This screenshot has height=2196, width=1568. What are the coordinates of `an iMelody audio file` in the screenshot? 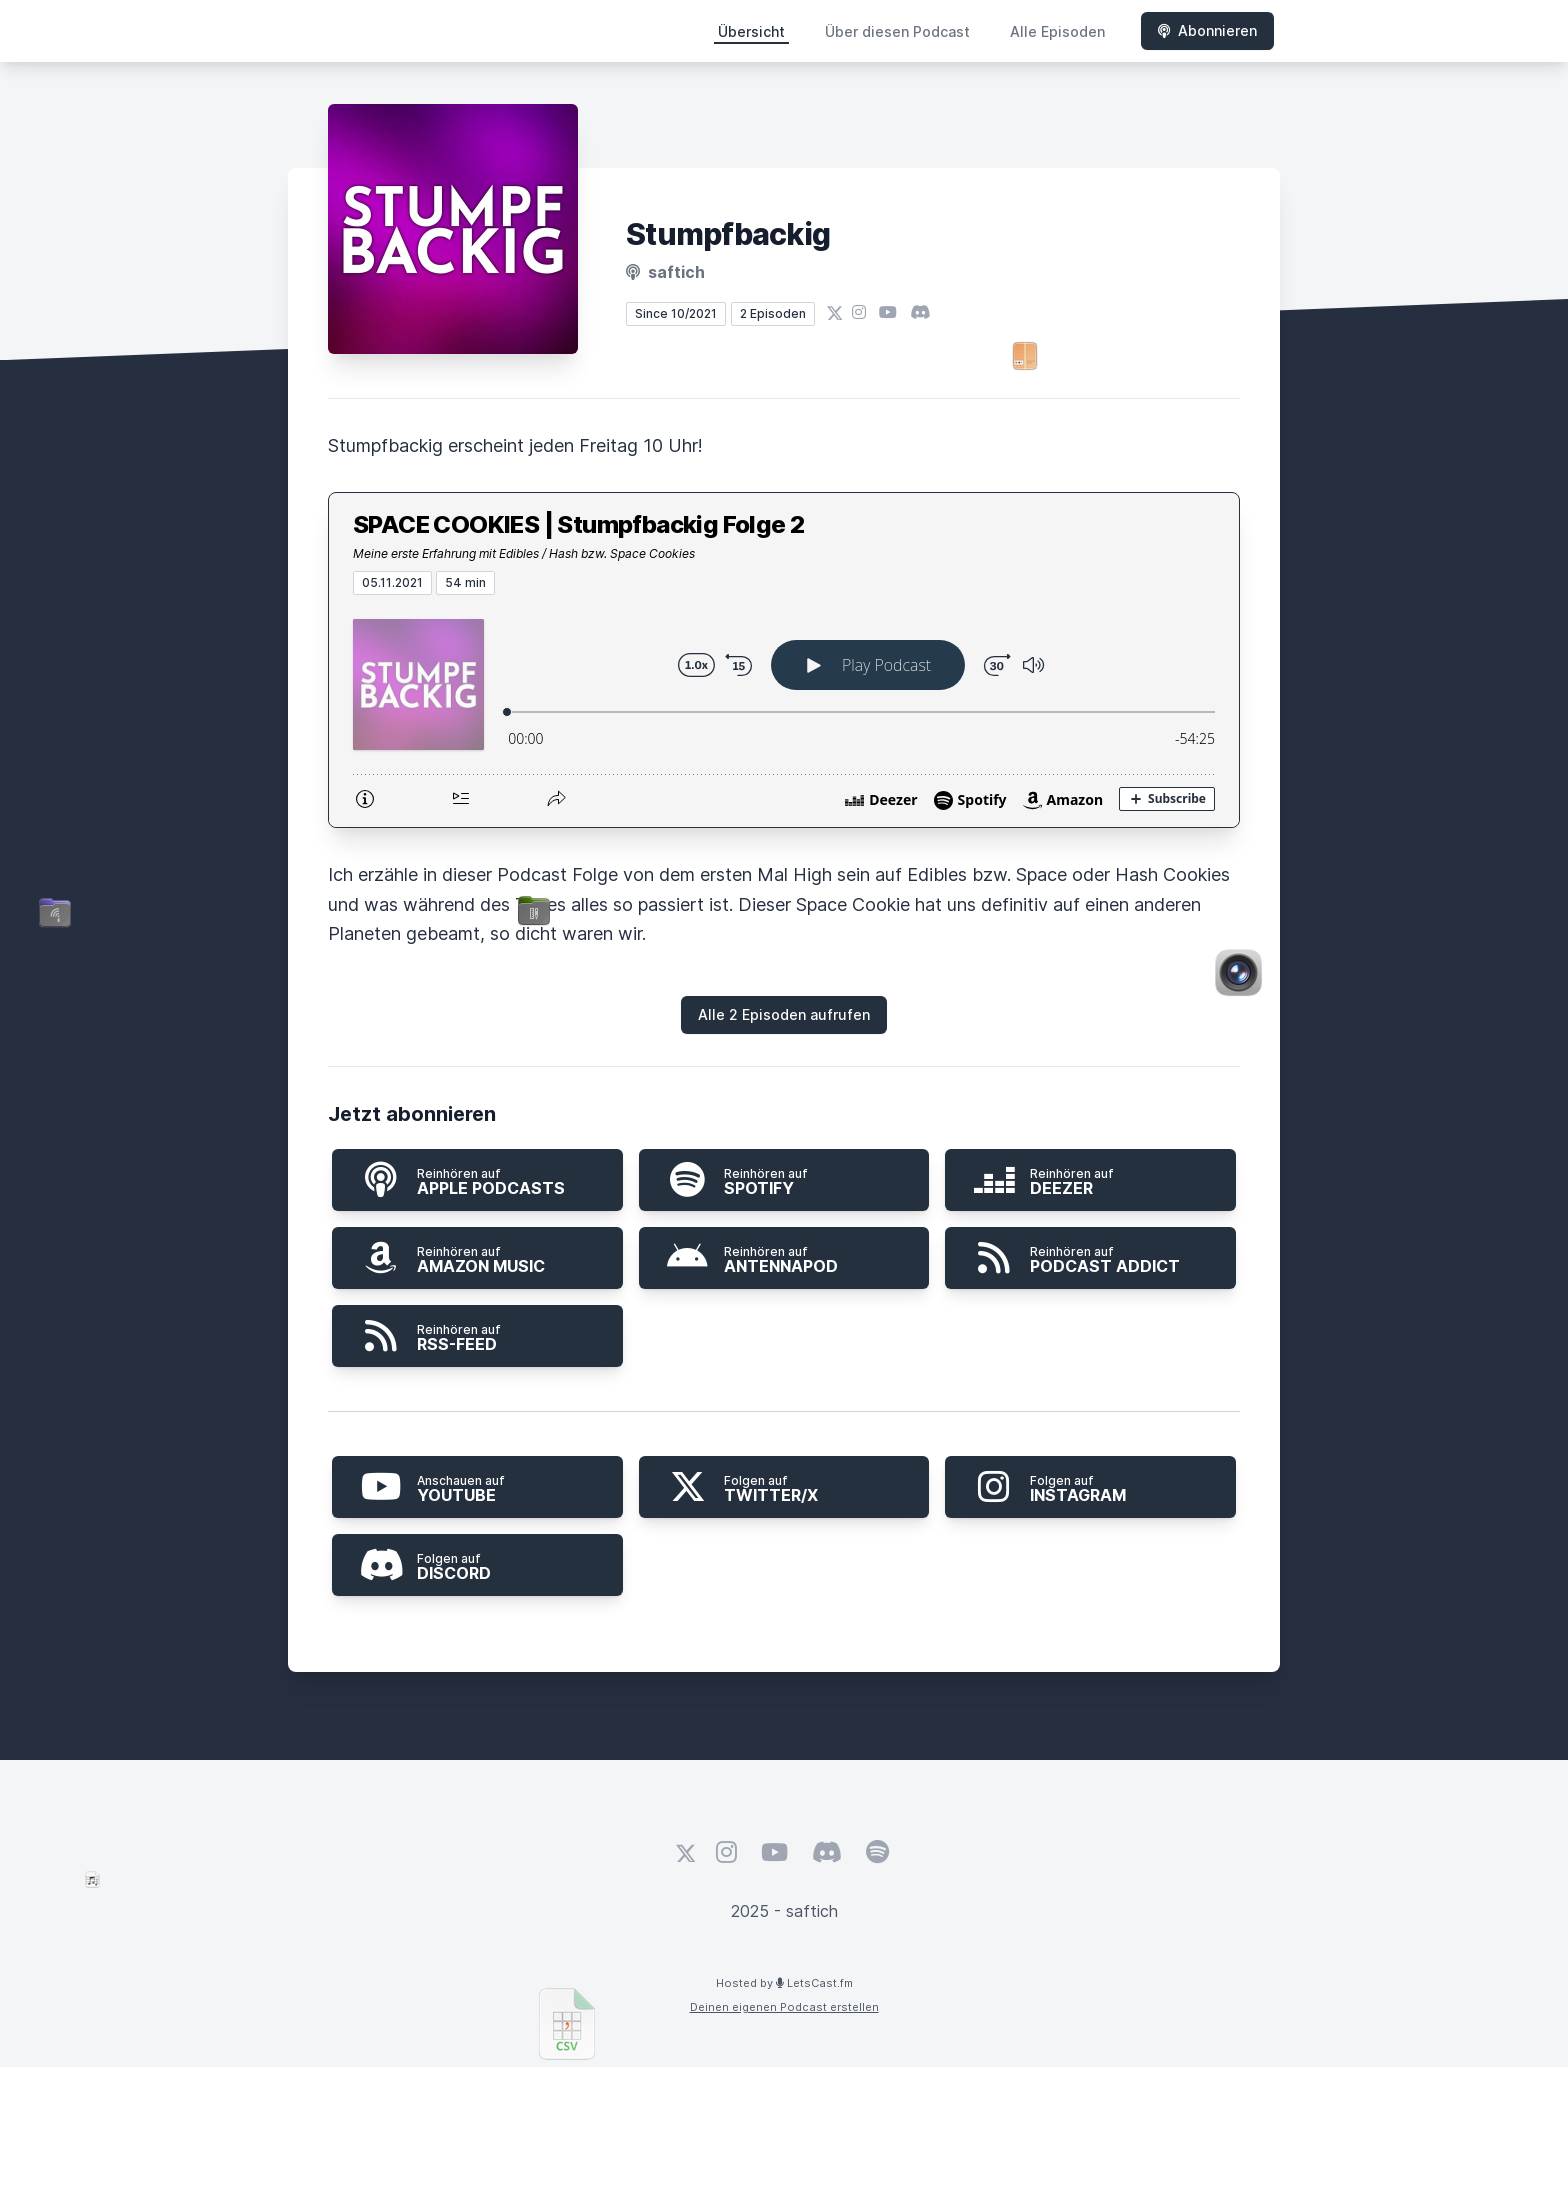 It's located at (92, 1879).